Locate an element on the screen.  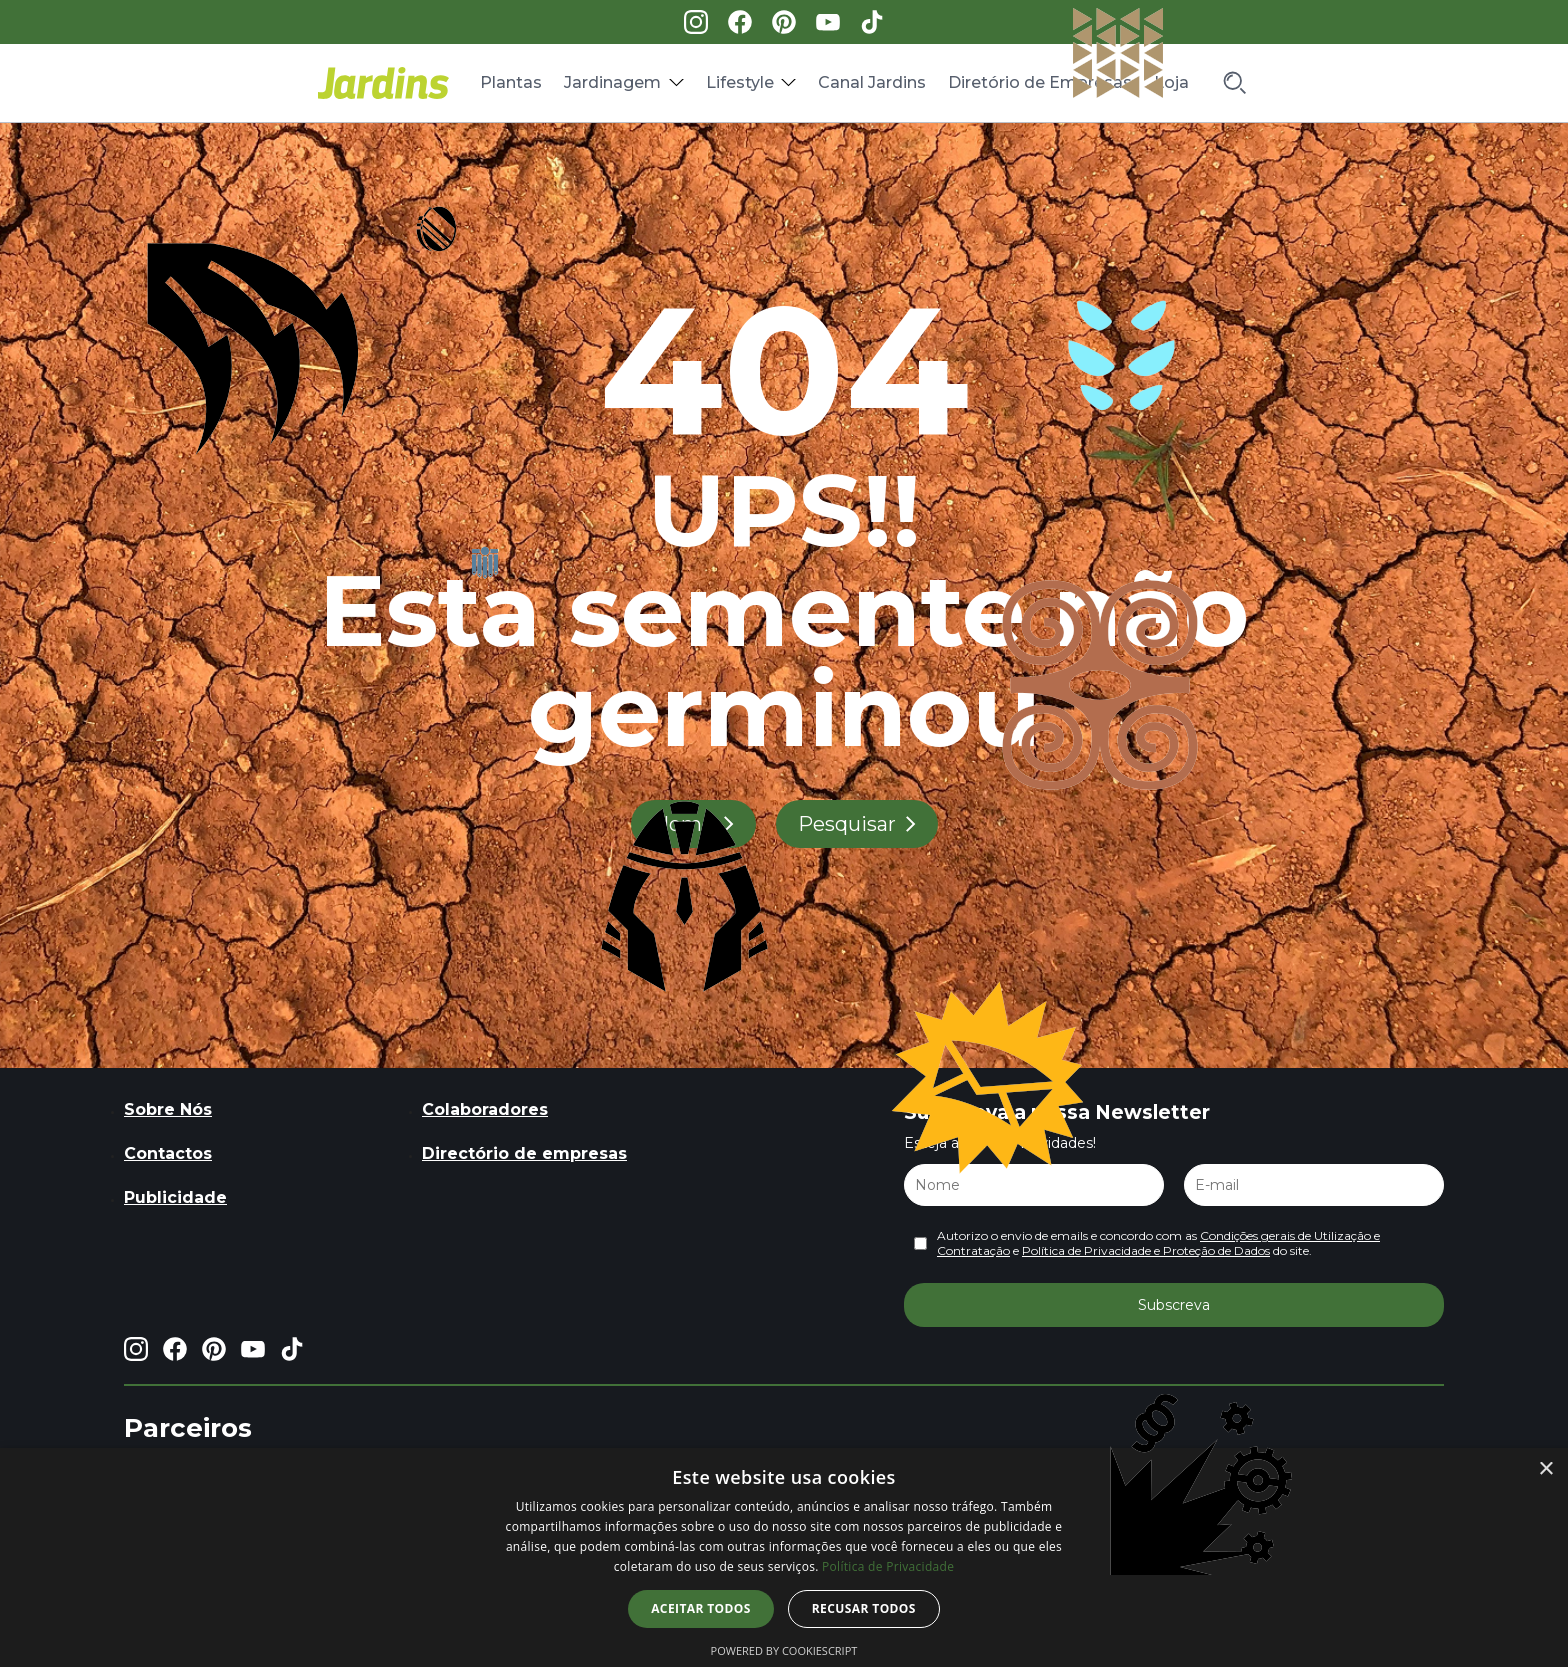
decorative geometric pattern element is located at coordinates (1118, 53).